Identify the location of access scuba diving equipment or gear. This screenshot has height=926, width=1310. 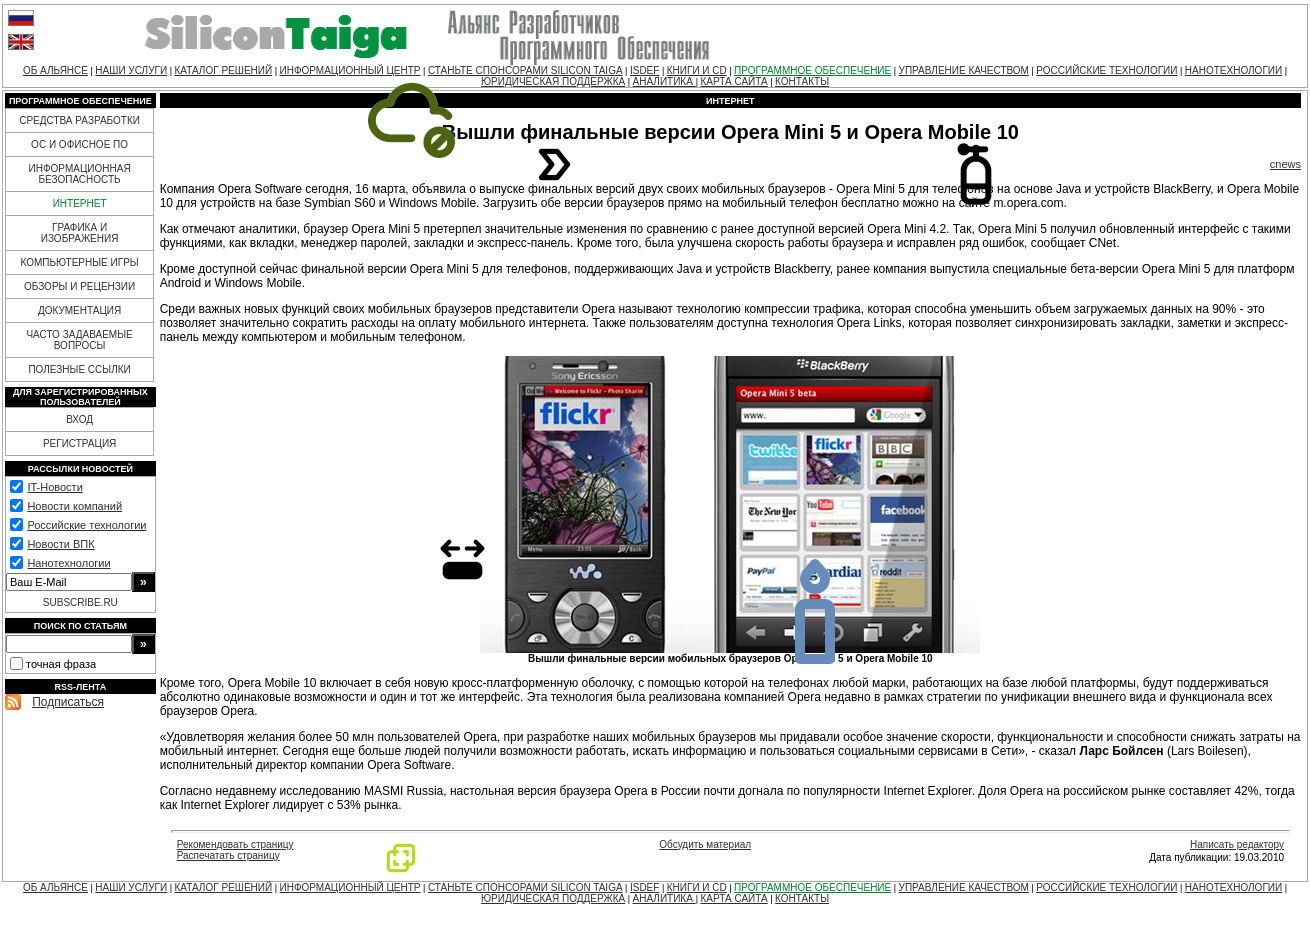
(976, 174).